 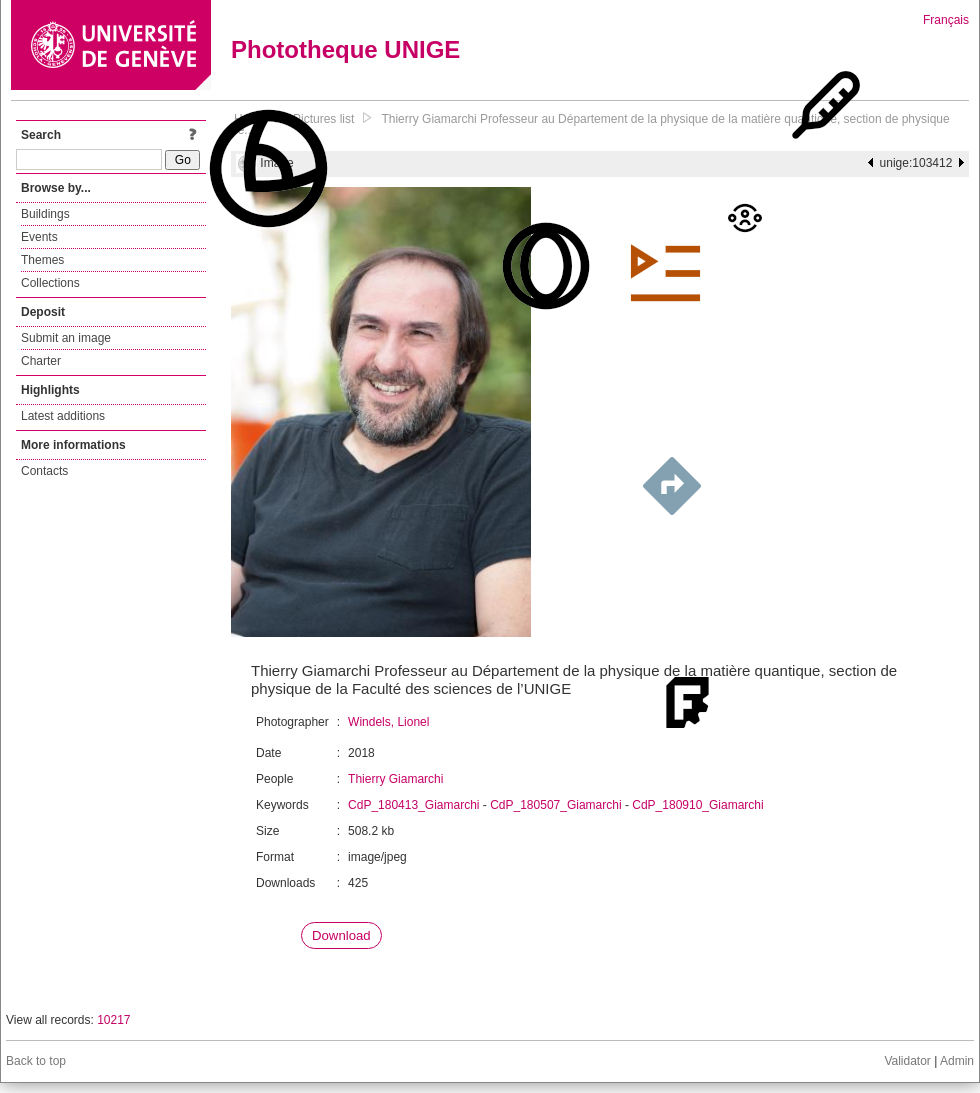 What do you see at coordinates (687, 702) in the screenshot?
I see `open FreeCAD application` at bounding box center [687, 702].